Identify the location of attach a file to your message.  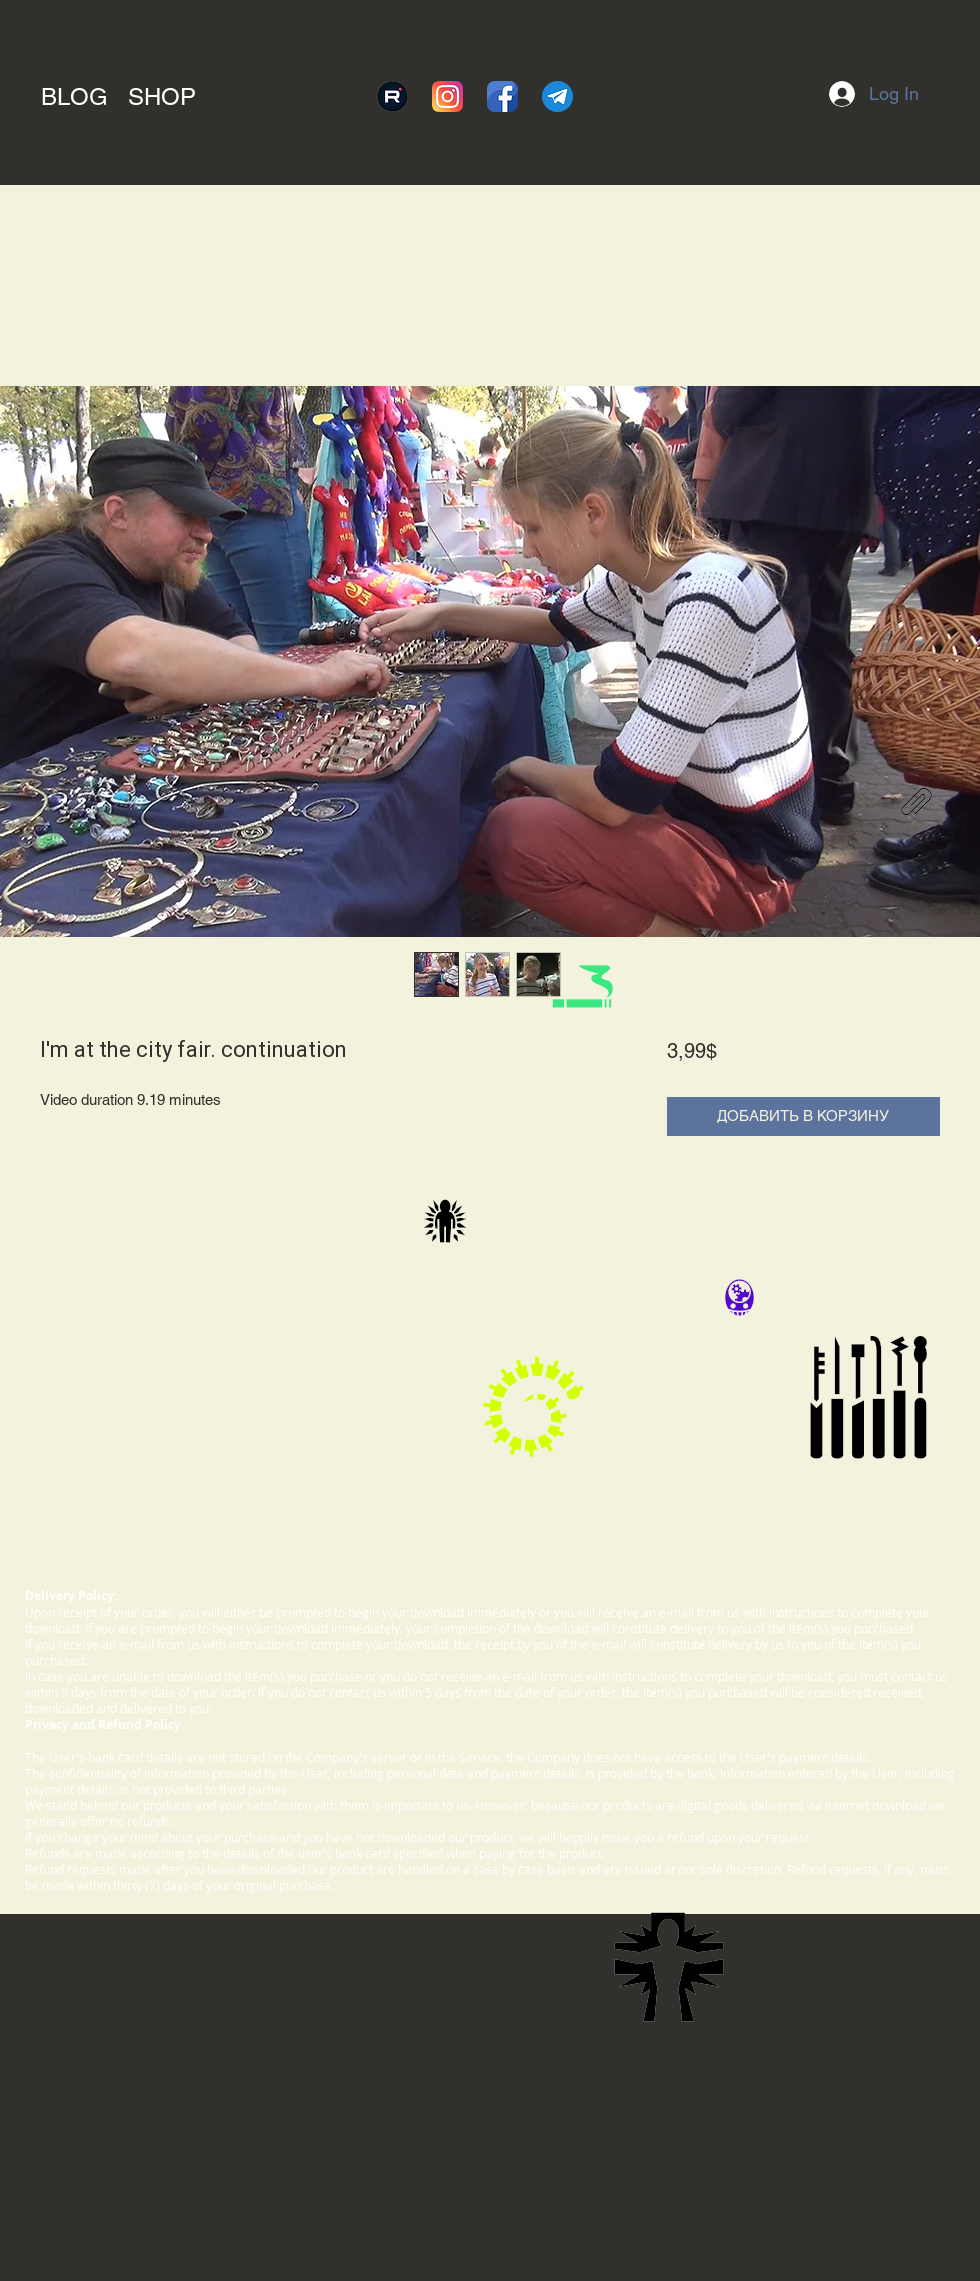
(916, 801).